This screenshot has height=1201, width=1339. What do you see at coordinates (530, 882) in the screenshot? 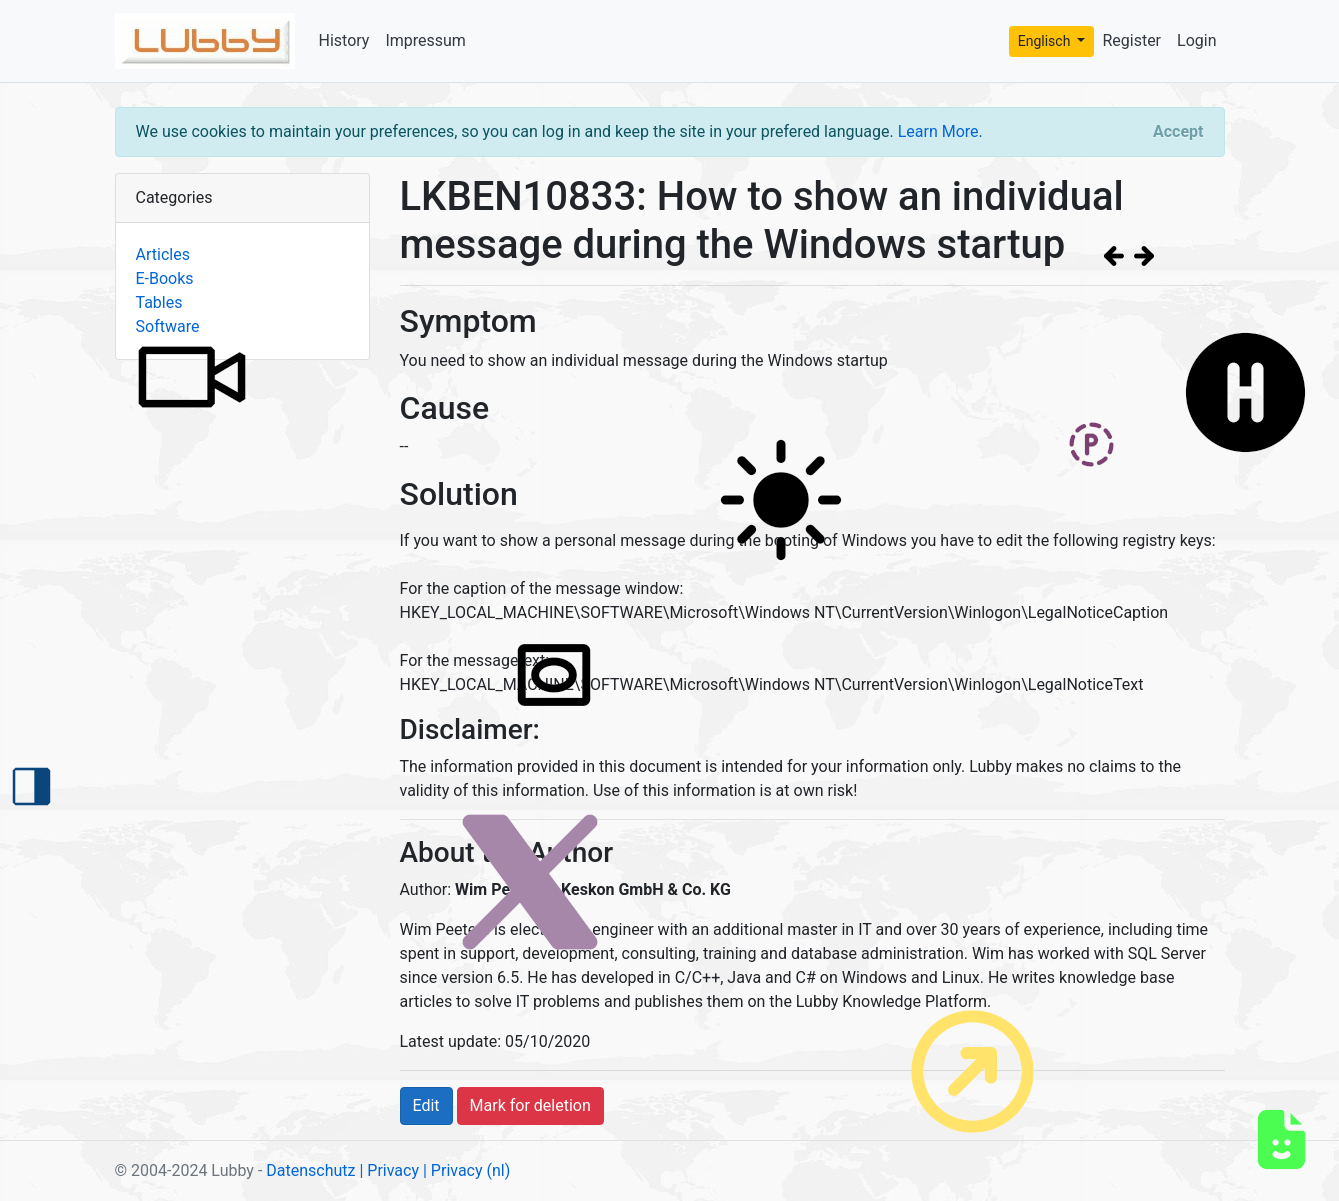
I see `share to X (formerly Twitter)` at bounding box center [530, 882].